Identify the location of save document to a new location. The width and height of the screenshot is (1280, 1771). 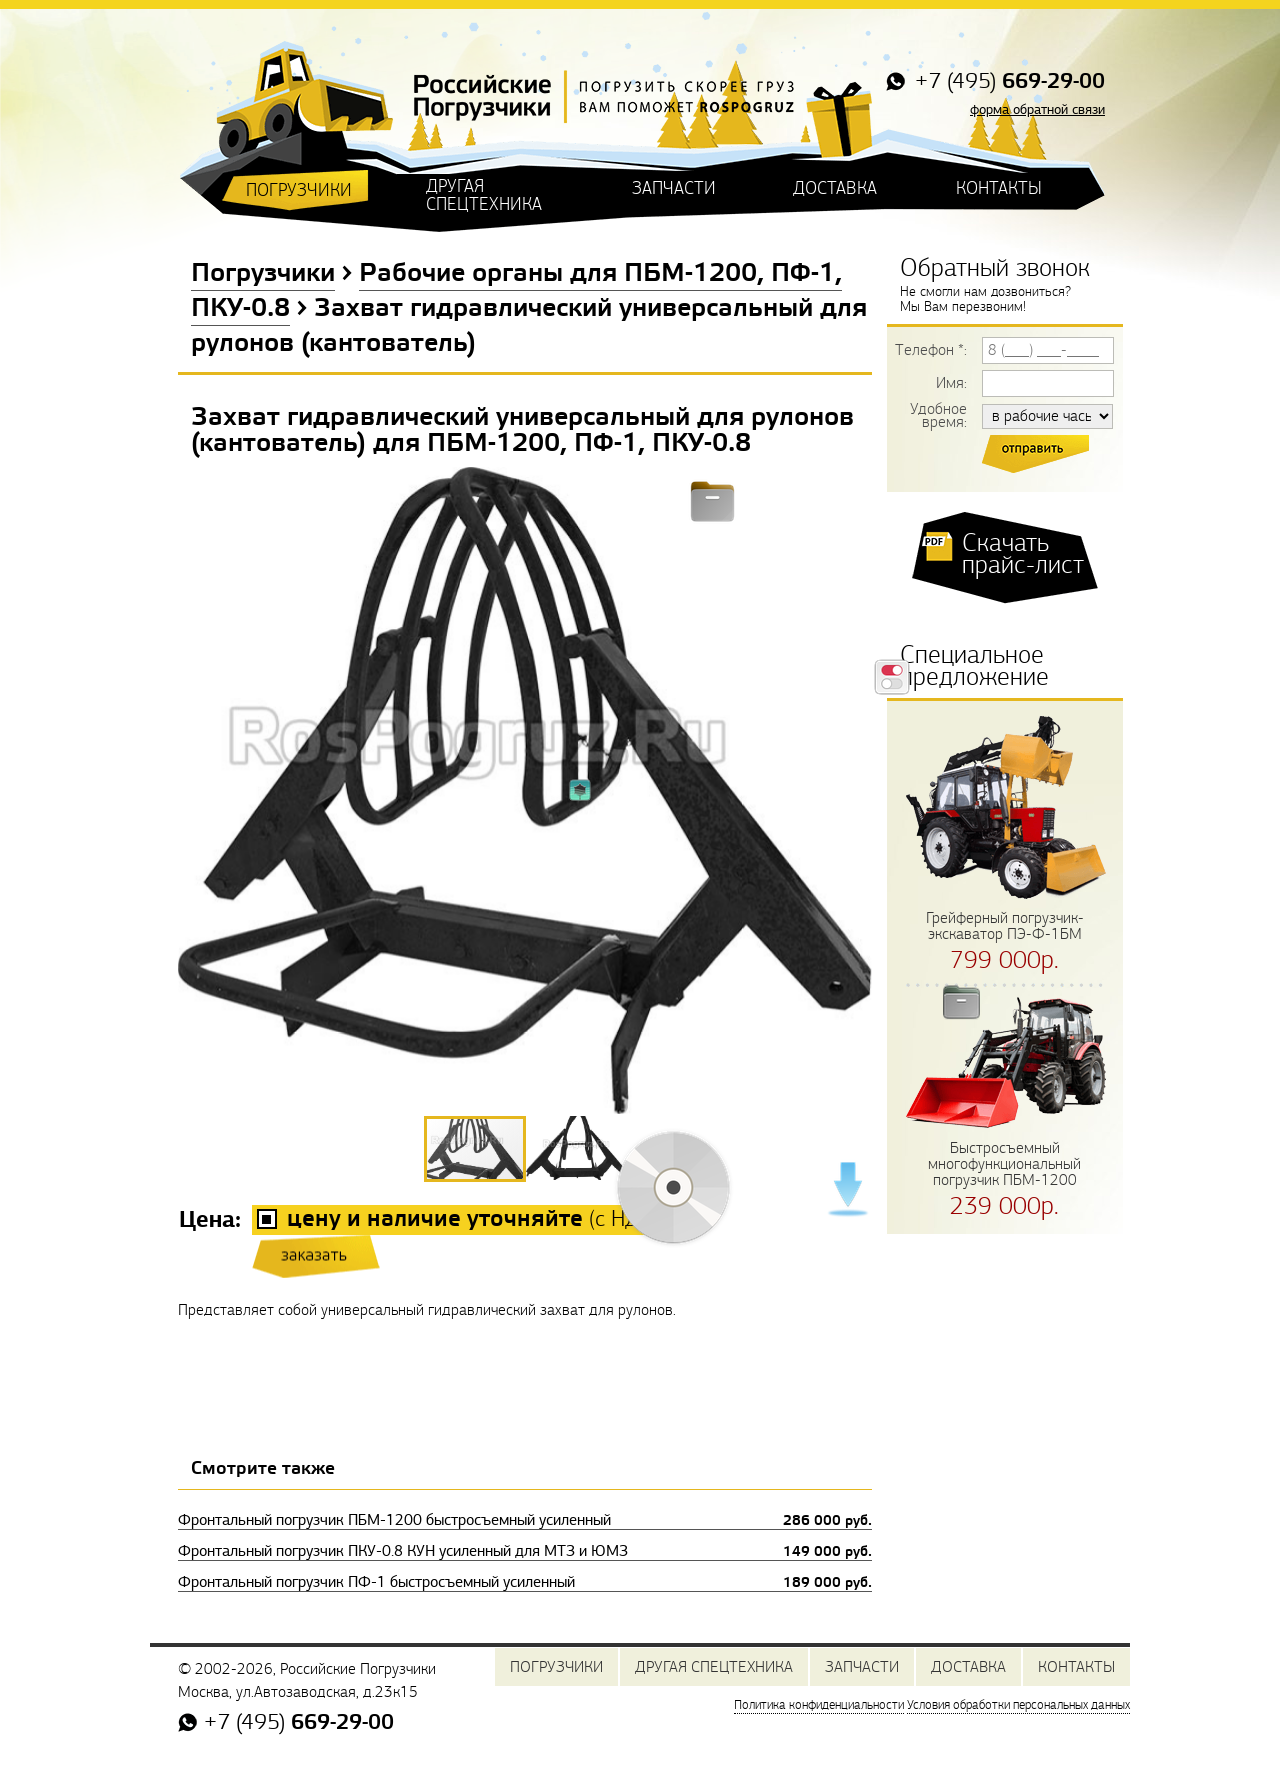
(848, 1186).